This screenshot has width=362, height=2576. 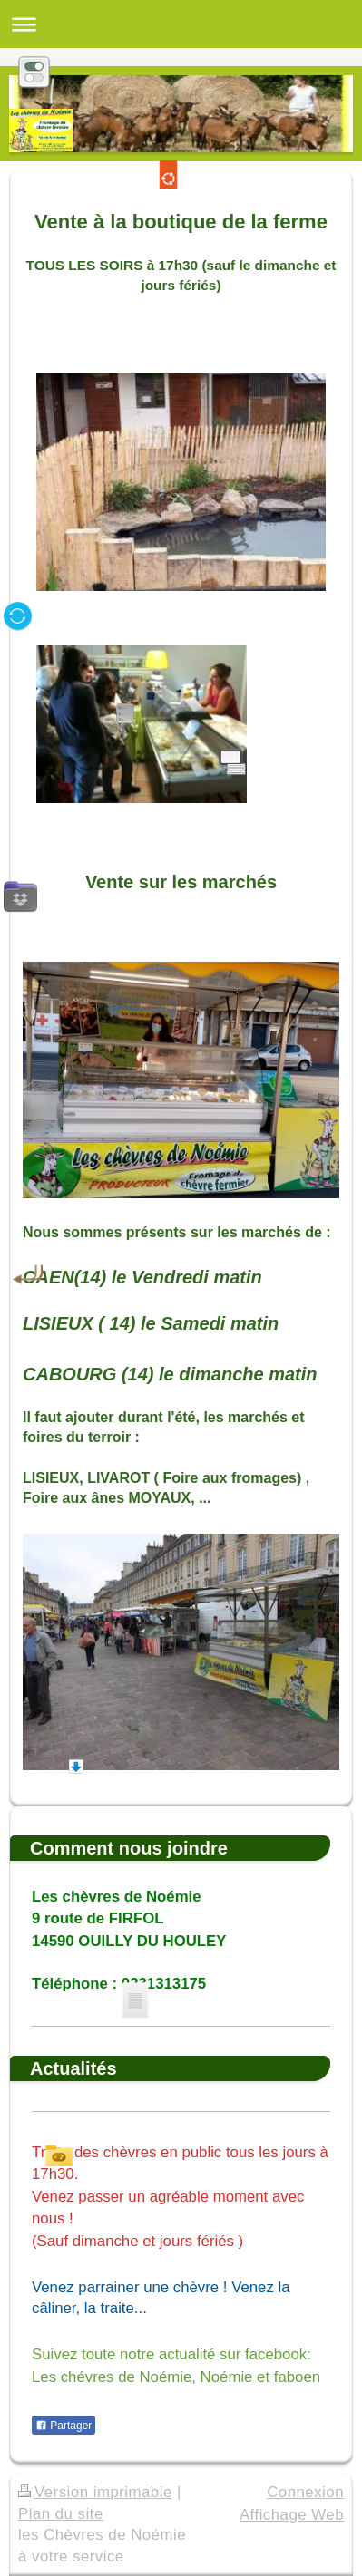 What do you see at coordinates (27, 1273) in the screenshot?
I see `reply to all recipients of an email` at bounding box center [27, 1273].